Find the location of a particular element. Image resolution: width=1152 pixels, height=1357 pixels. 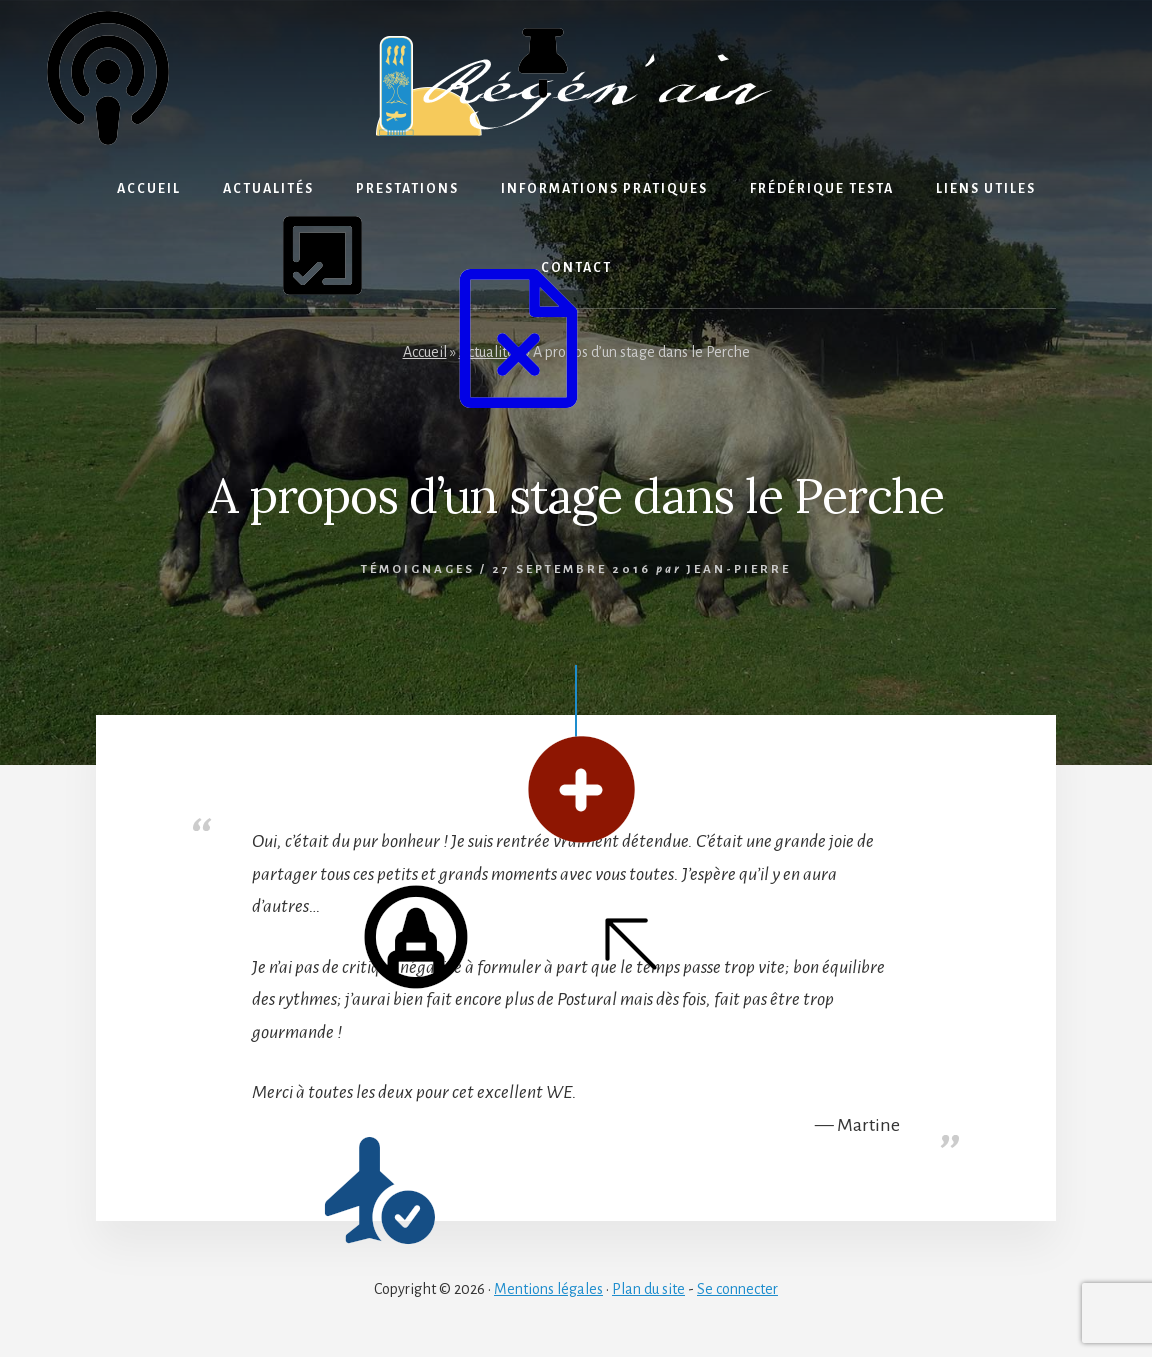

pin an item to keep it visible is located at coordinates (543, 61).